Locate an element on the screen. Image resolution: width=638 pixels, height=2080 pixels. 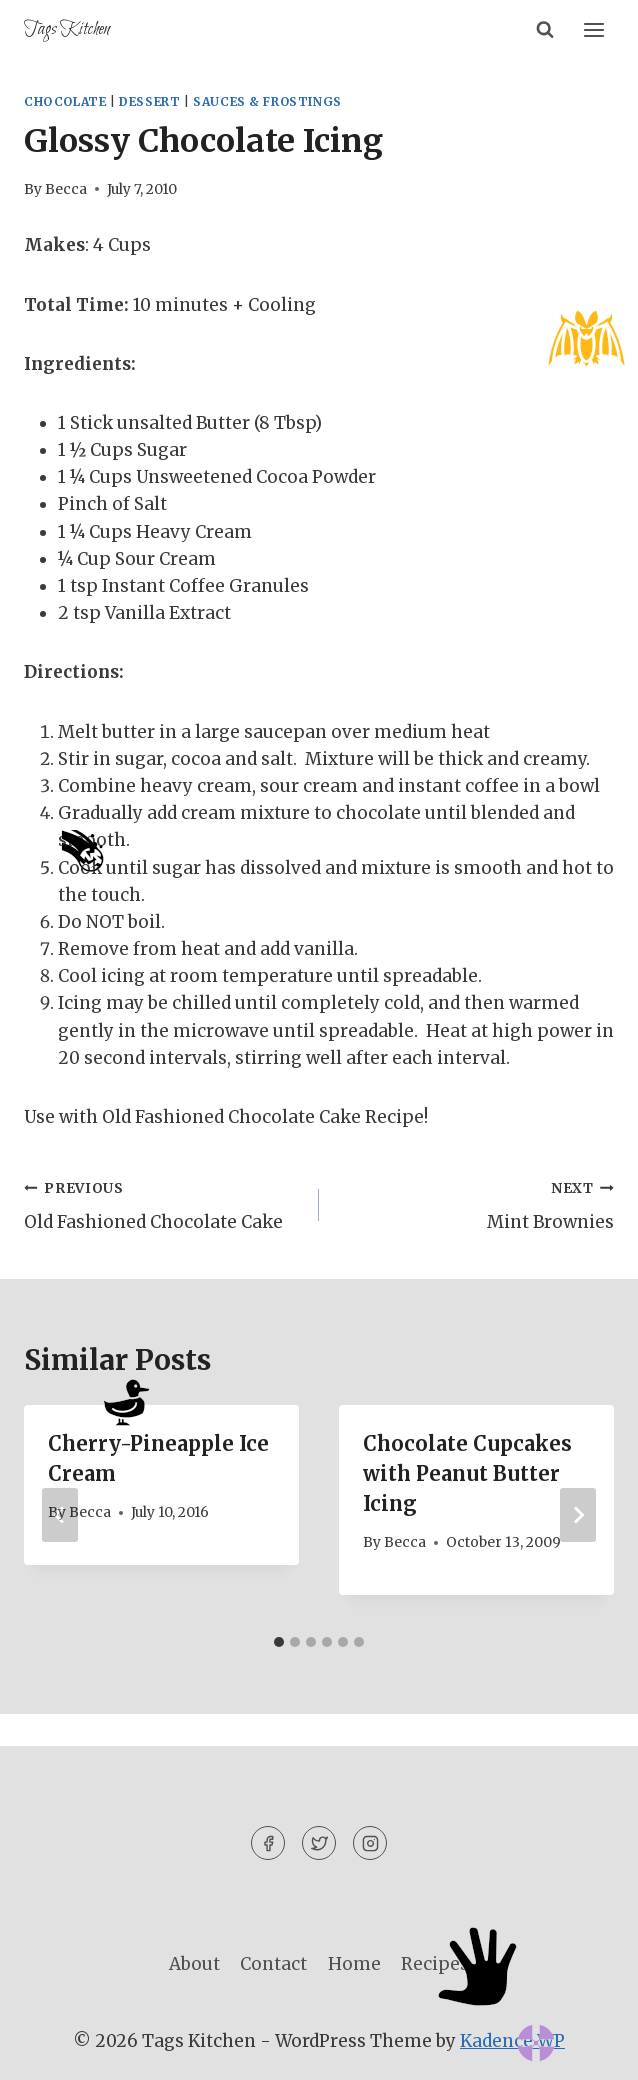
tap to interact or grab an object is located at coordinates (477, 1966).